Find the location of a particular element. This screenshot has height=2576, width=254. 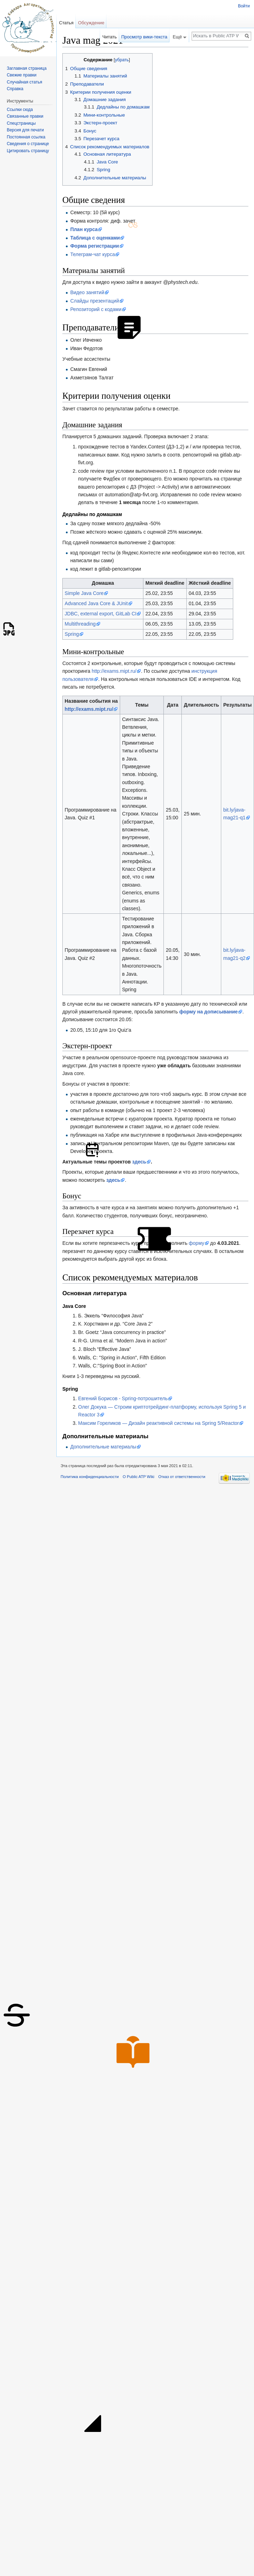

calendar event requiring attention is located at coordinates (92, 1149).